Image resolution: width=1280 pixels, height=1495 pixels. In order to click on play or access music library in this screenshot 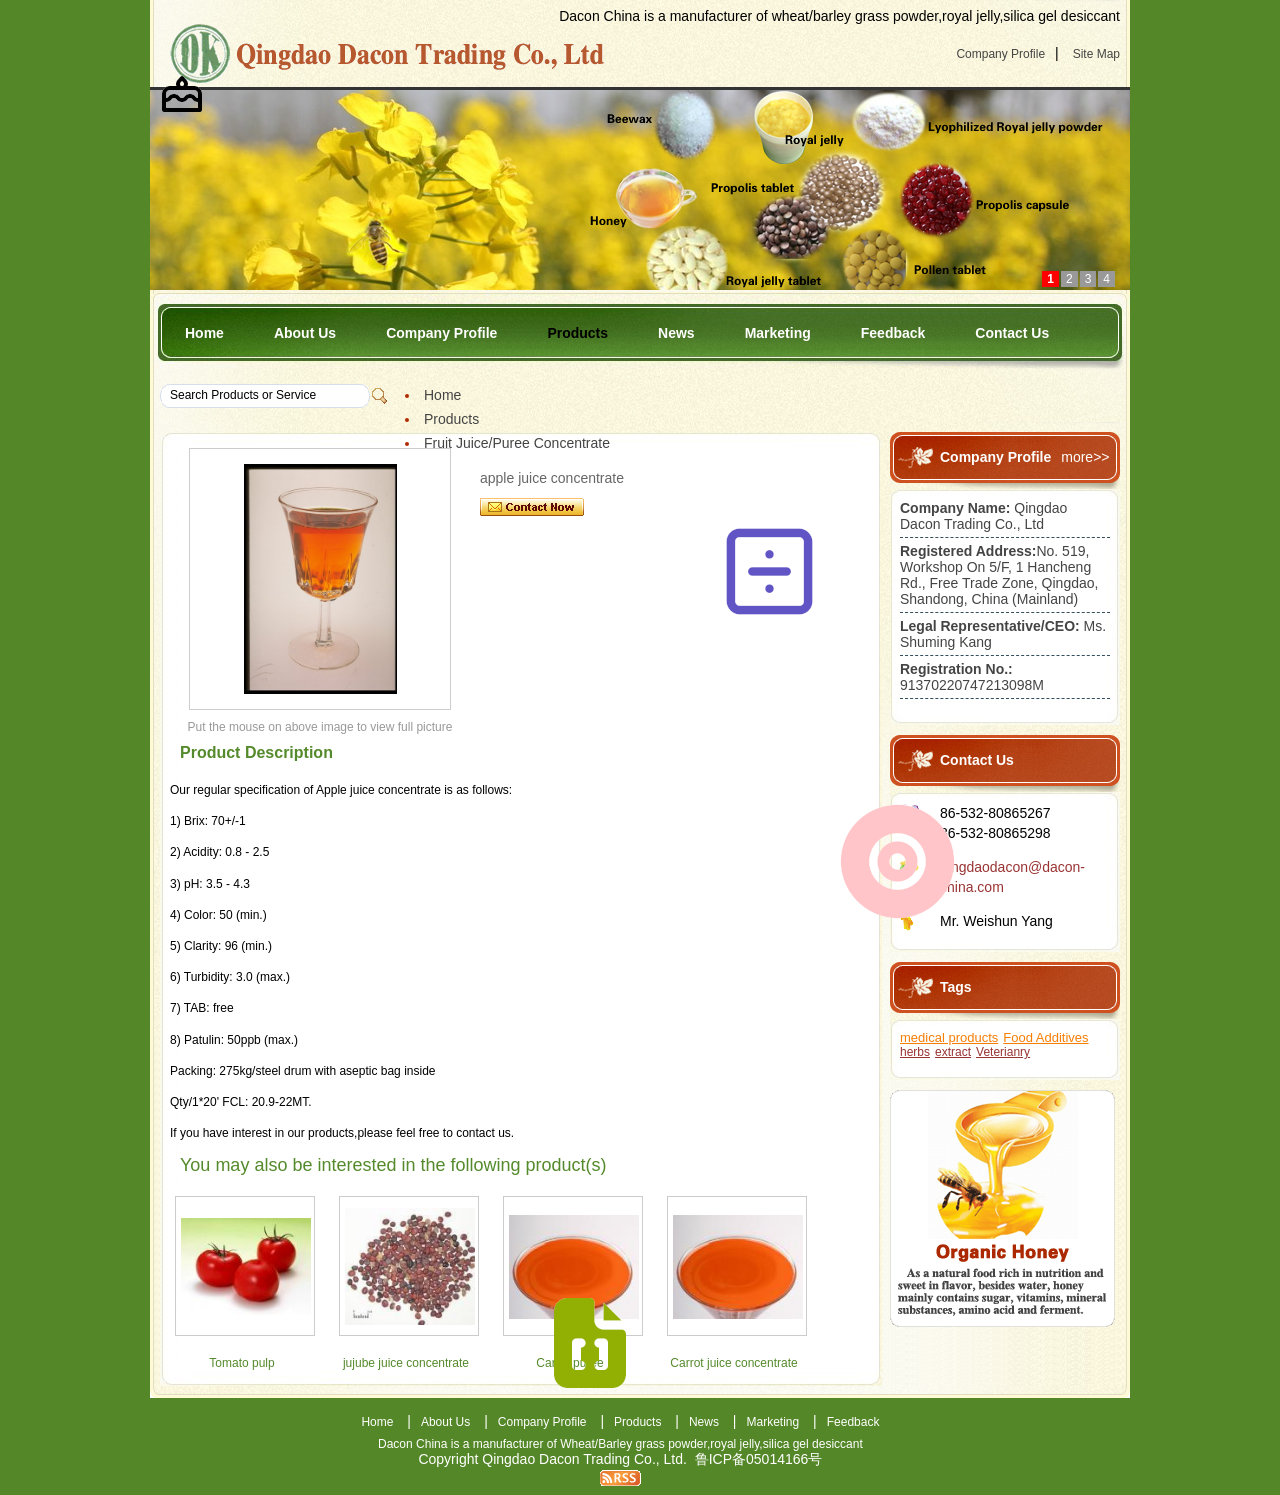, I will do `click(897, 861)`.